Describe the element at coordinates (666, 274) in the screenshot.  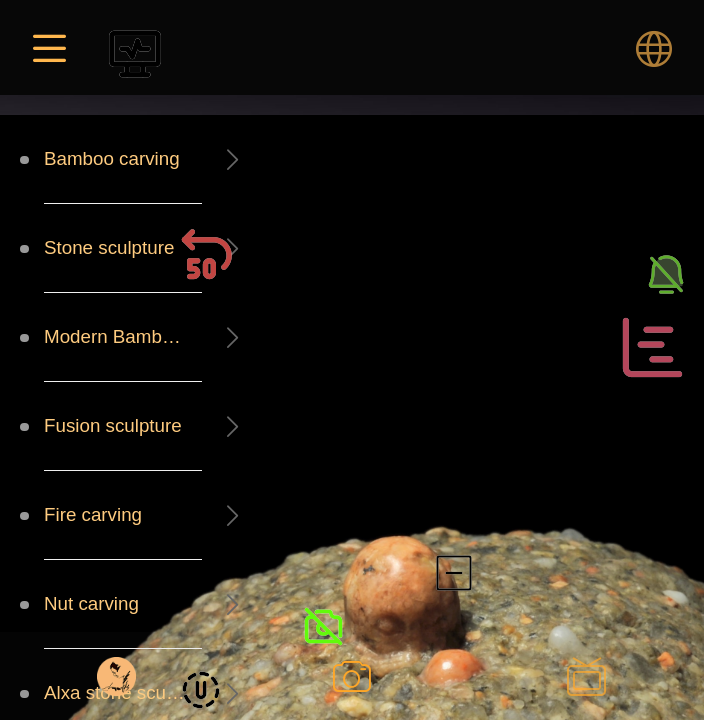
I see `mute notifications` at that location.